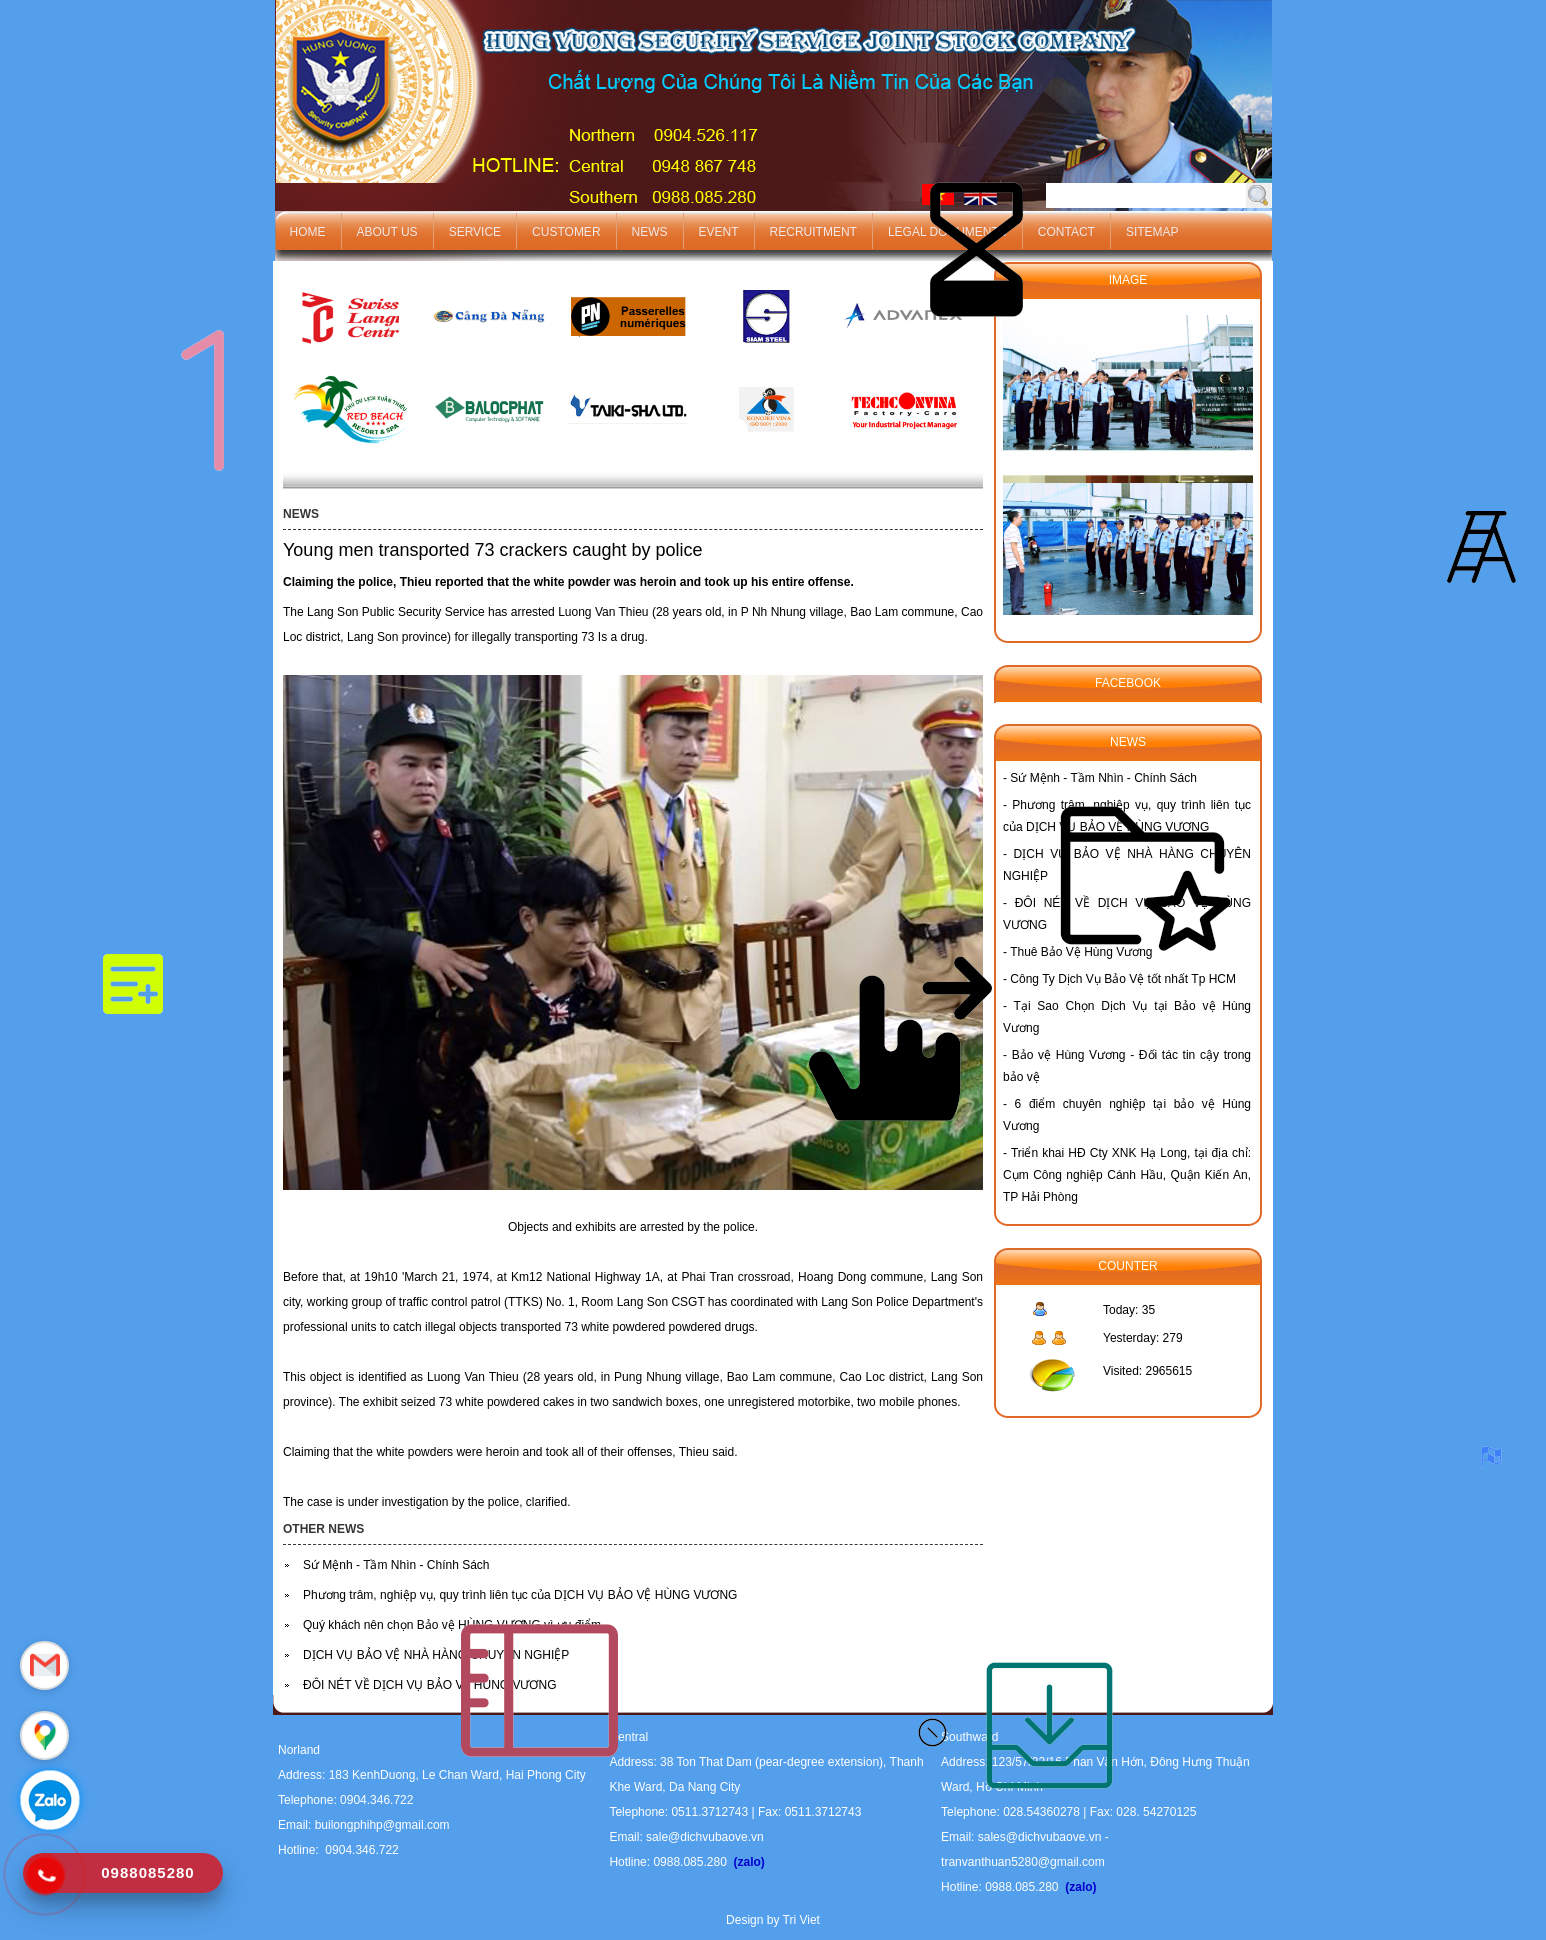 Image resolution: width=1546 pixels, height=1940 pixels. Describe the element at coordinates (133, 984) in the screenshot. I see `add a new item to the list` at that location.